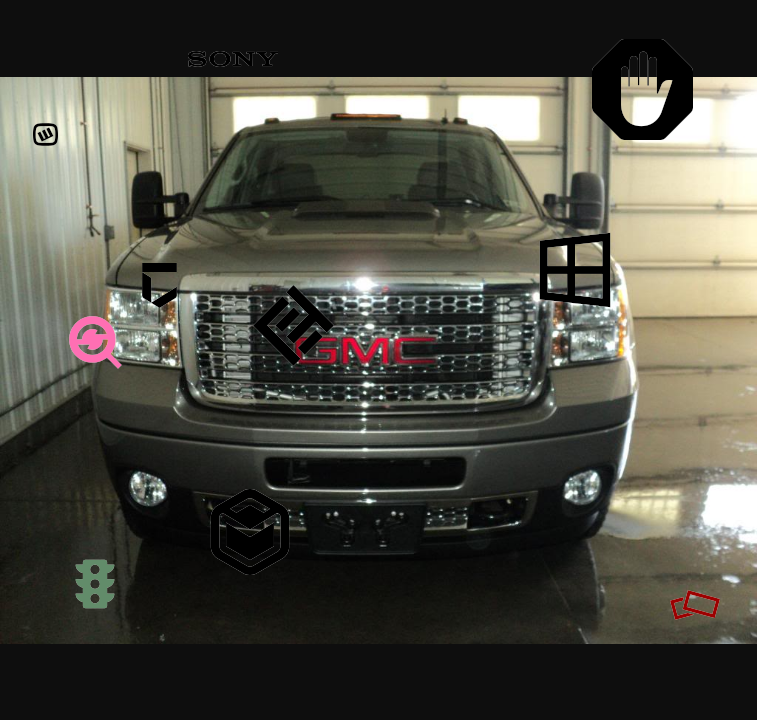  What do you see at coordinates (695, 605) in the screenshot?
I see `open slickpic photo sharing app` at bounding box center [695, 605].